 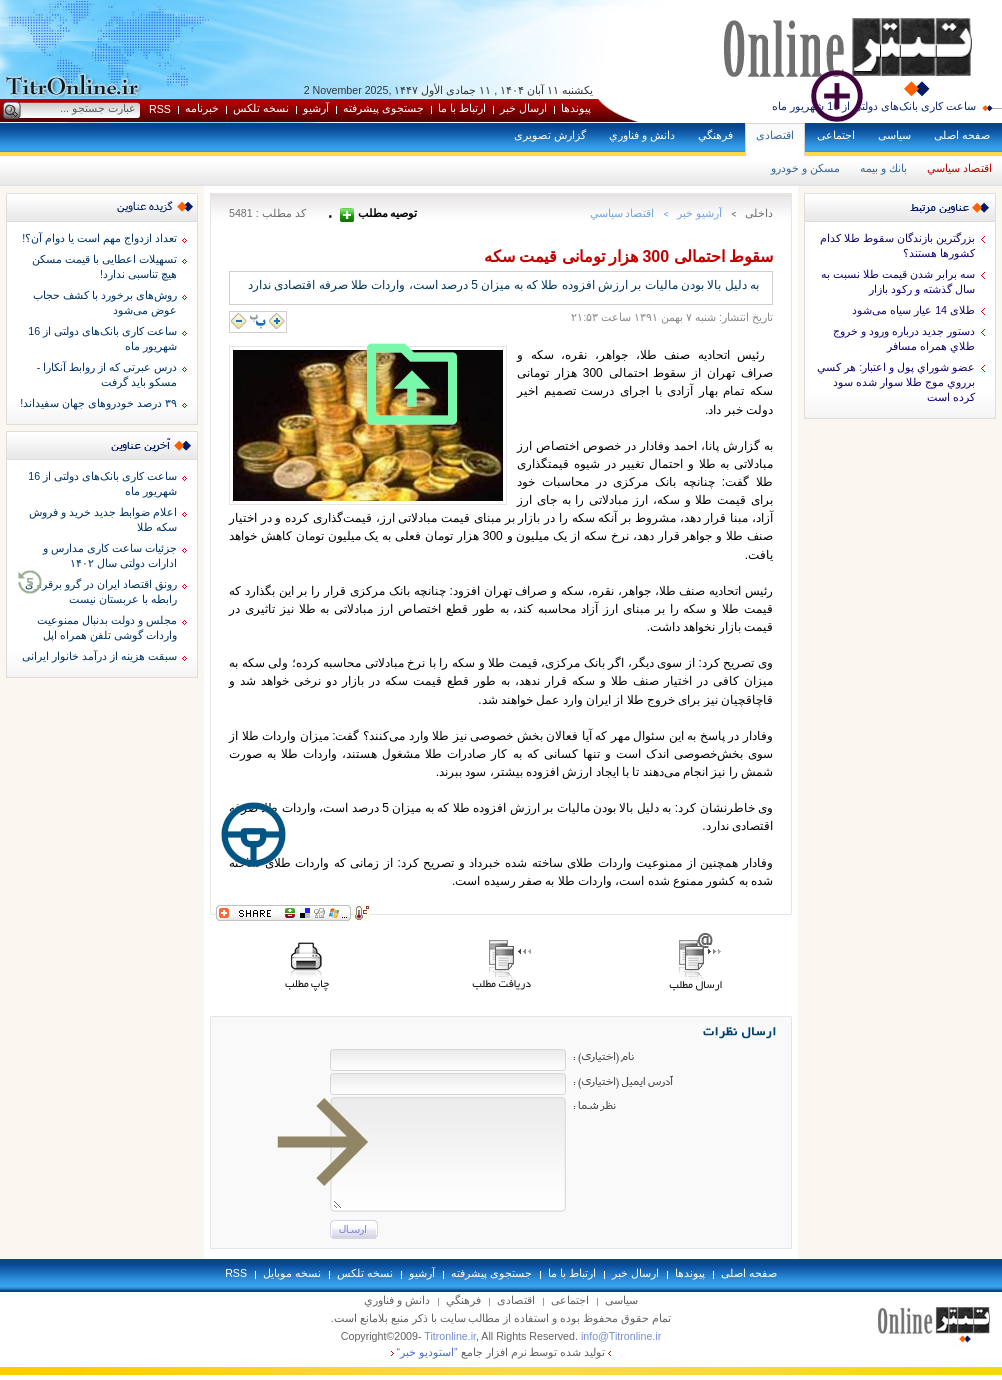 What do you see at coordinates (253, 834) in the screenshot?
I see `access driving or navigation mode` at bounding box center [253, 834].